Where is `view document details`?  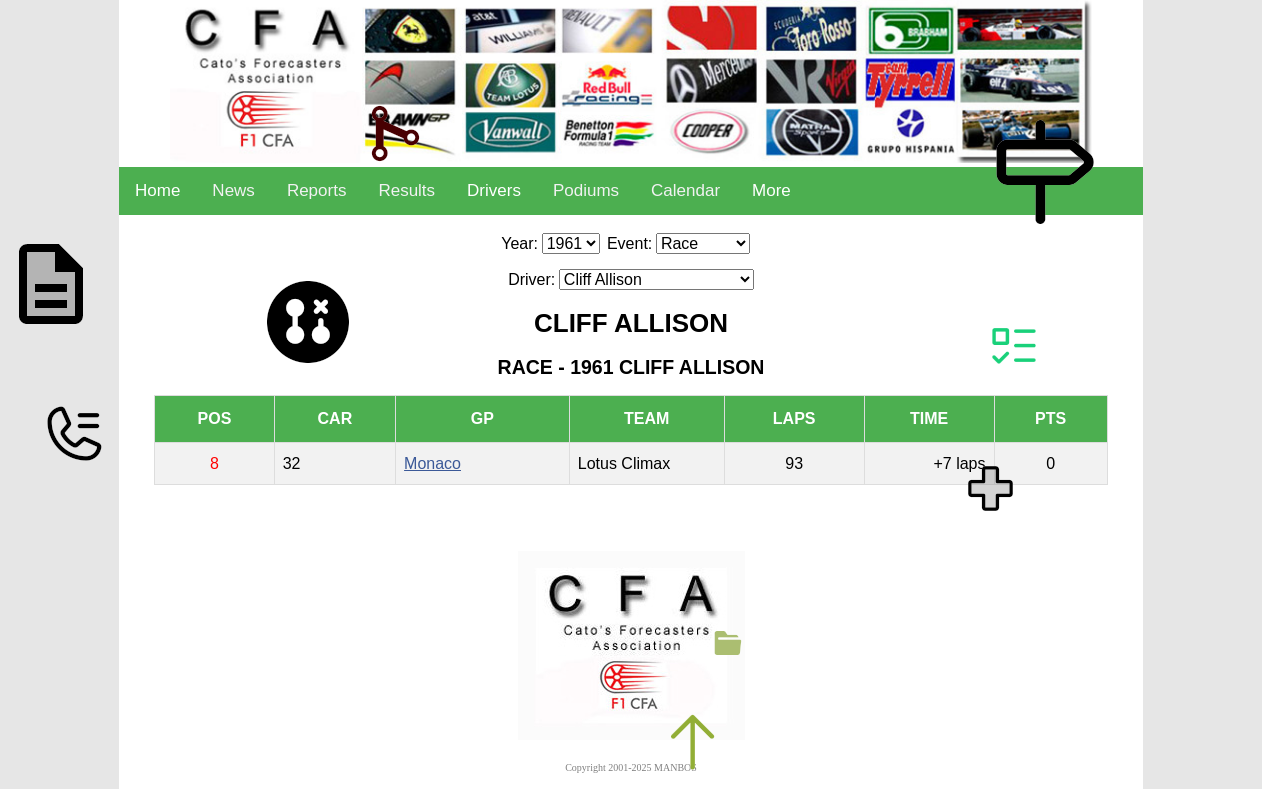 view document details is located at coordinates (51, 284).